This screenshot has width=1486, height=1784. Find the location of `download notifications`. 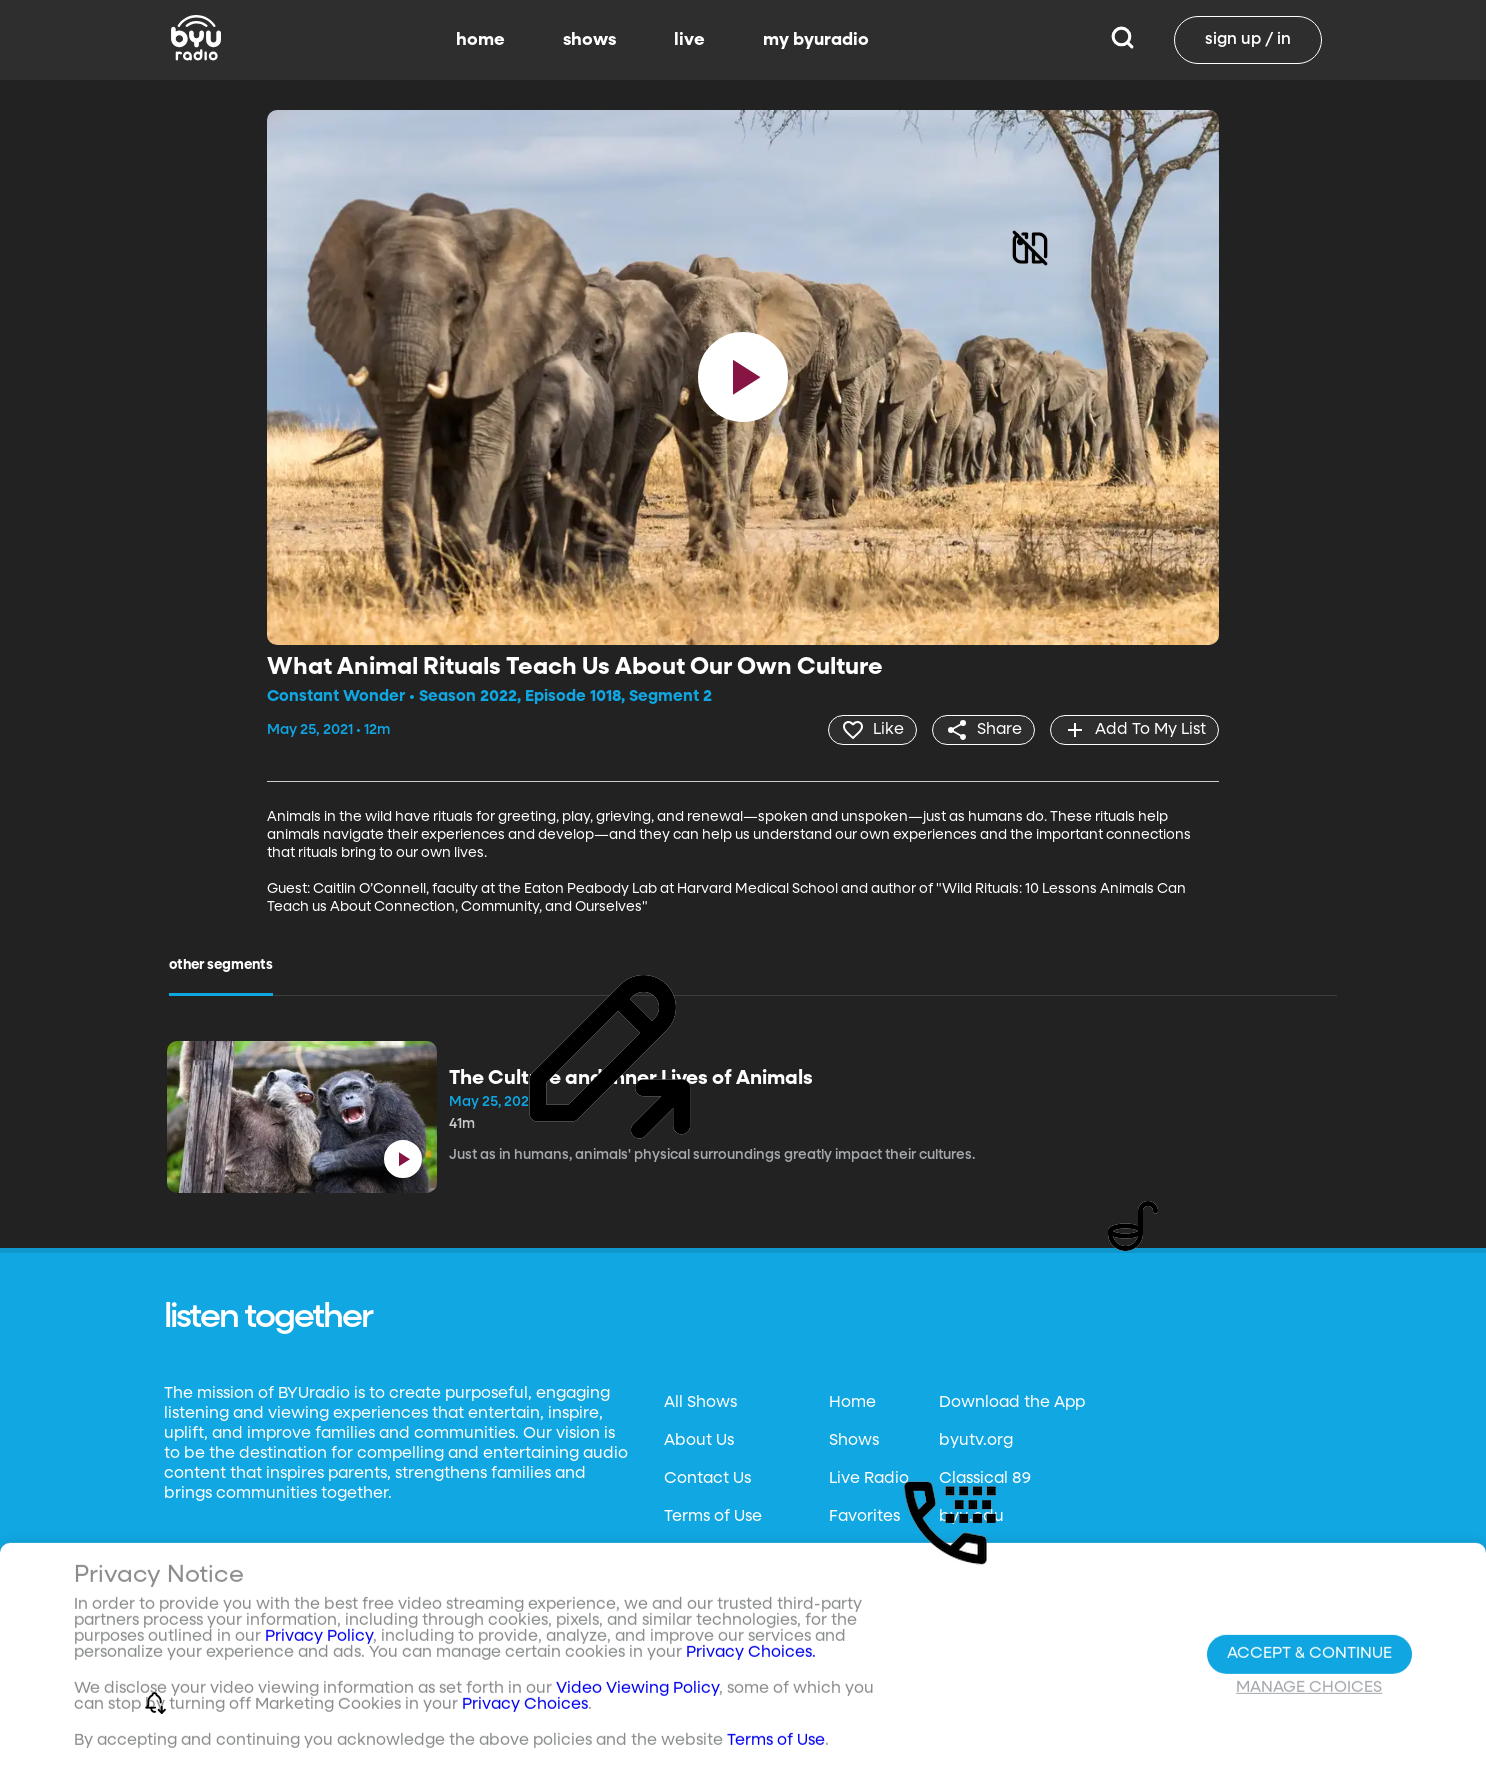

download notifications is located at coordinates (154, 1702).